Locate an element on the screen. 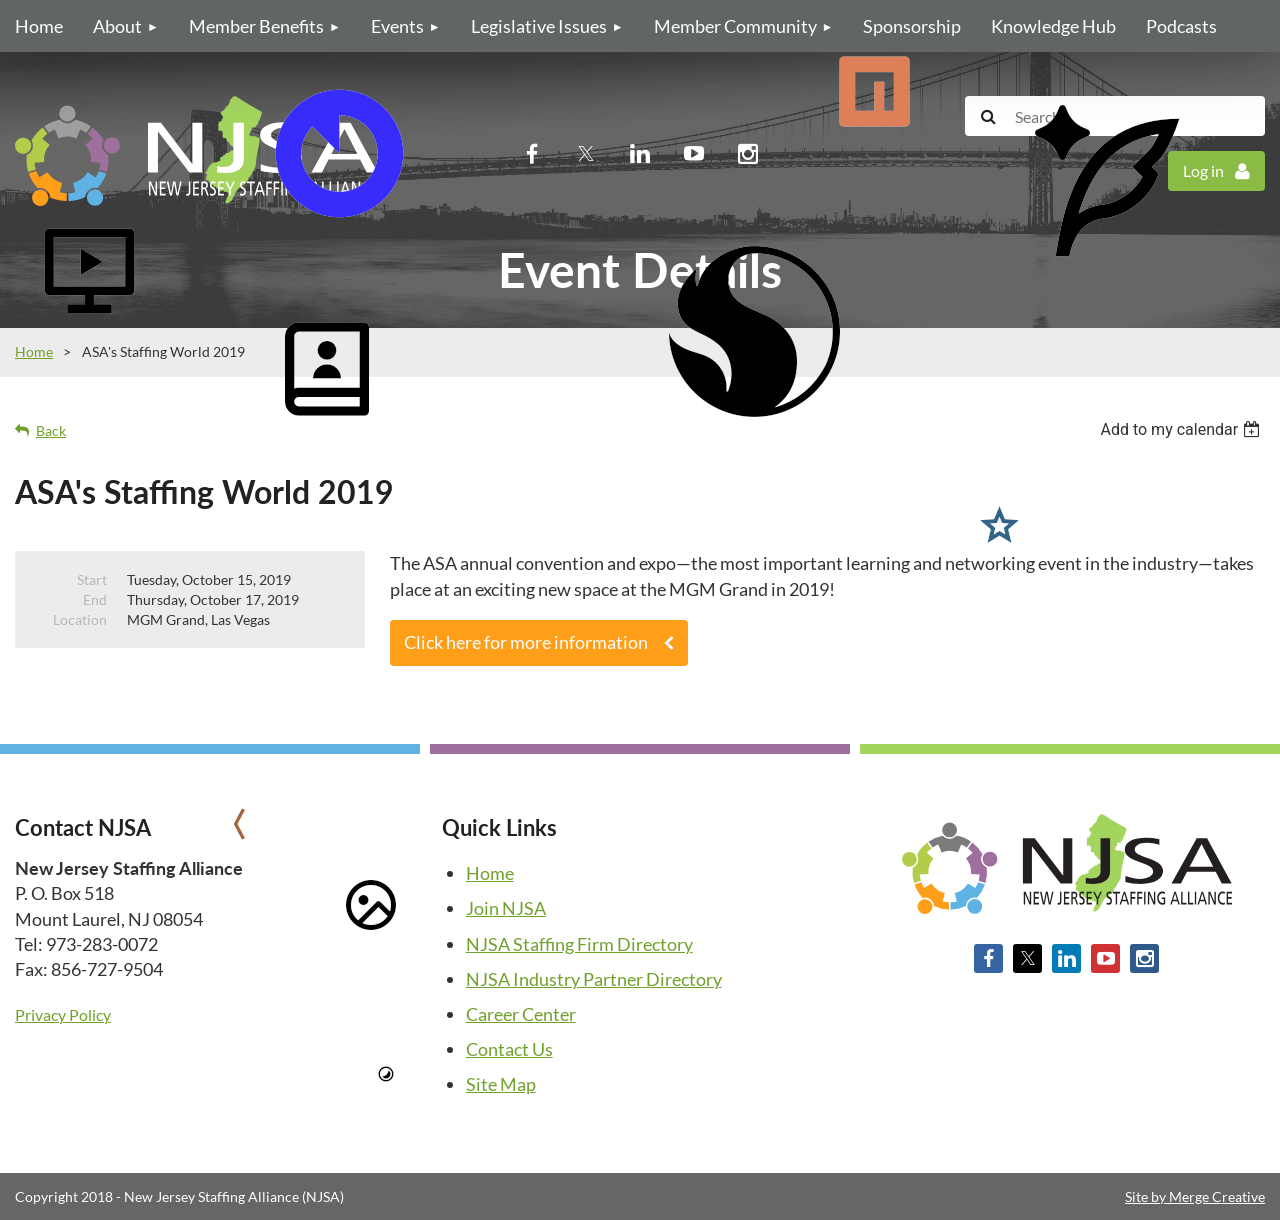 This screenshot has height=1220, width=1280. npm (node package manager) logo is located at coordinates (874, 91).